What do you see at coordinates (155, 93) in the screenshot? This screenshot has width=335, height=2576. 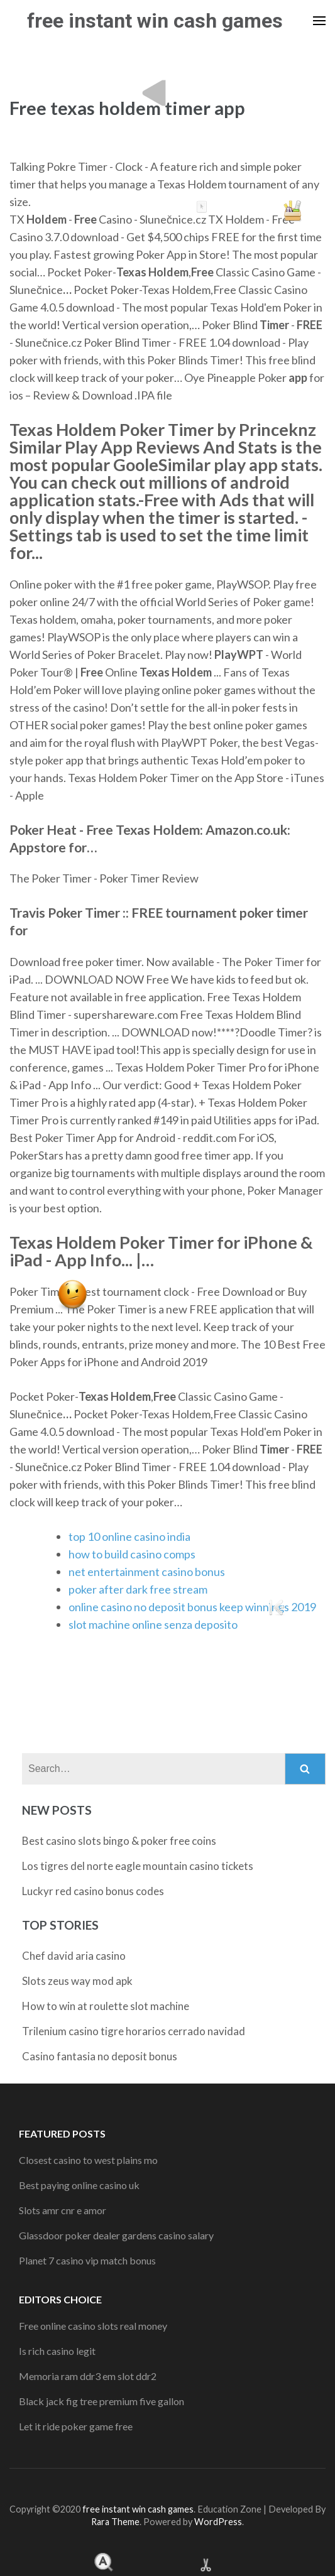 I see `play media in right-to-left interface` at bounding box center [155, 93].